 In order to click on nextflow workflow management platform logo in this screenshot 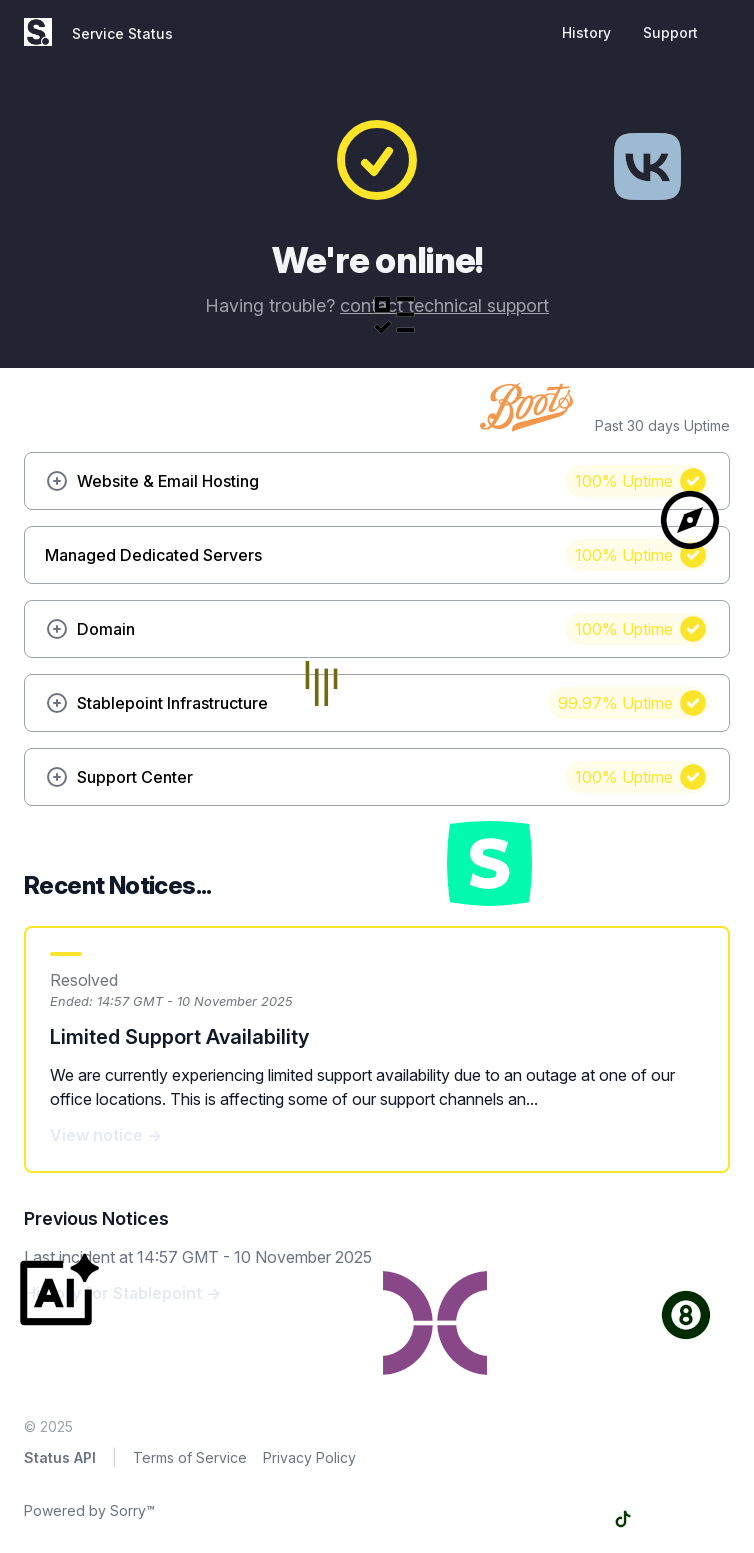, I will do `click(435, 1323)`.